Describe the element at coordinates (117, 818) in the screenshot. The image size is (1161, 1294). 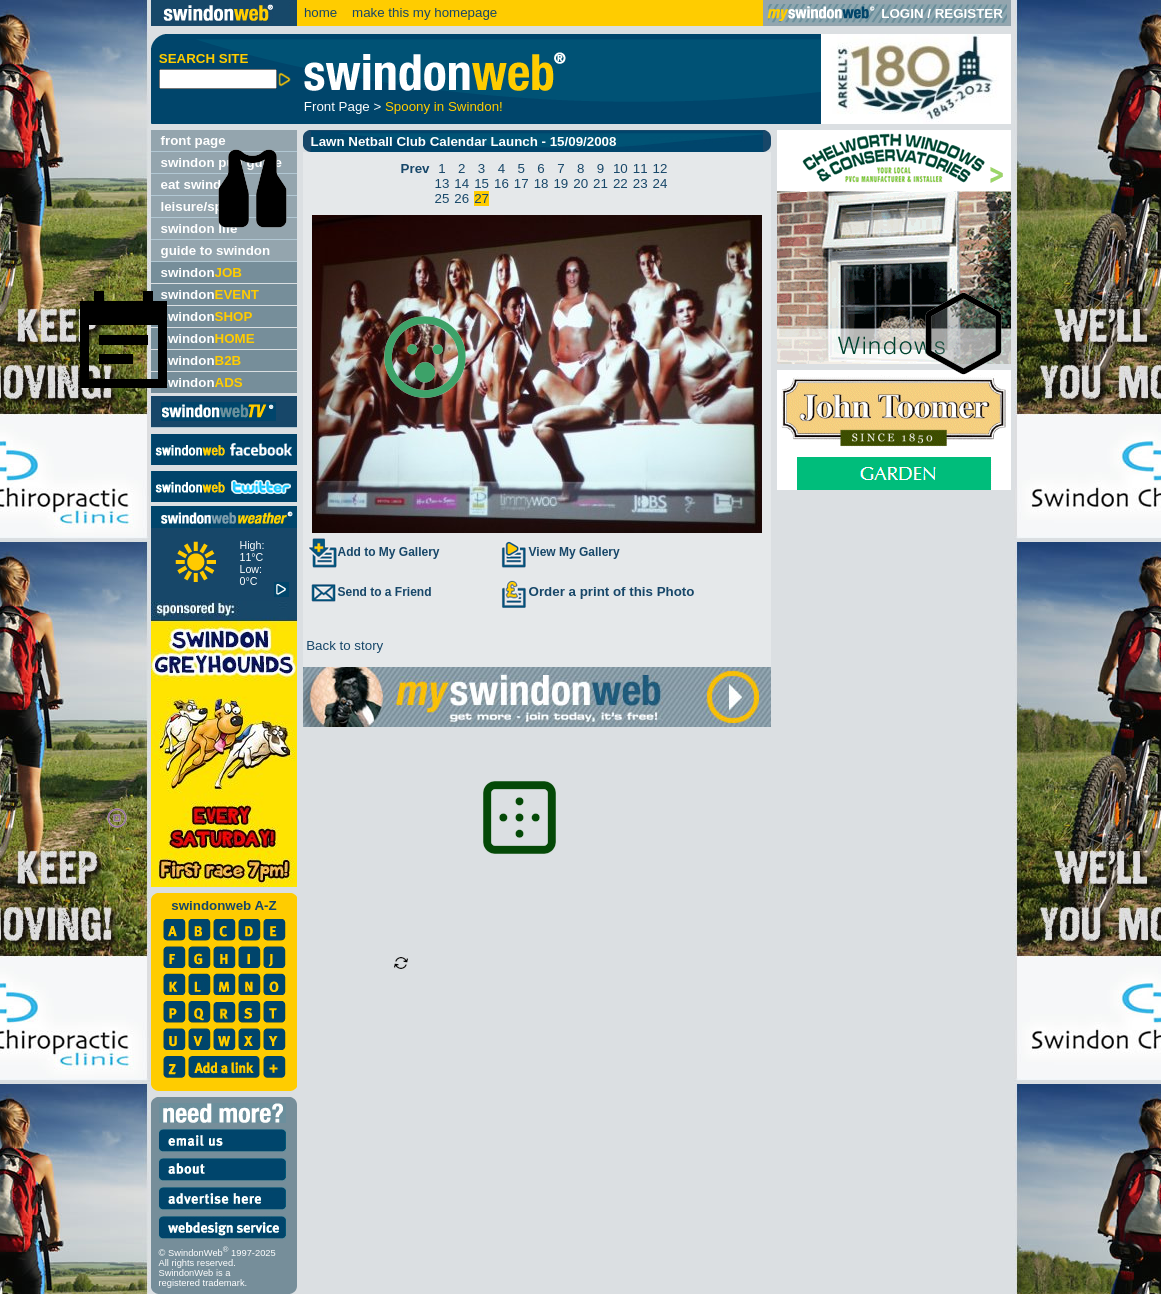
I see `stop media playback` at that location.